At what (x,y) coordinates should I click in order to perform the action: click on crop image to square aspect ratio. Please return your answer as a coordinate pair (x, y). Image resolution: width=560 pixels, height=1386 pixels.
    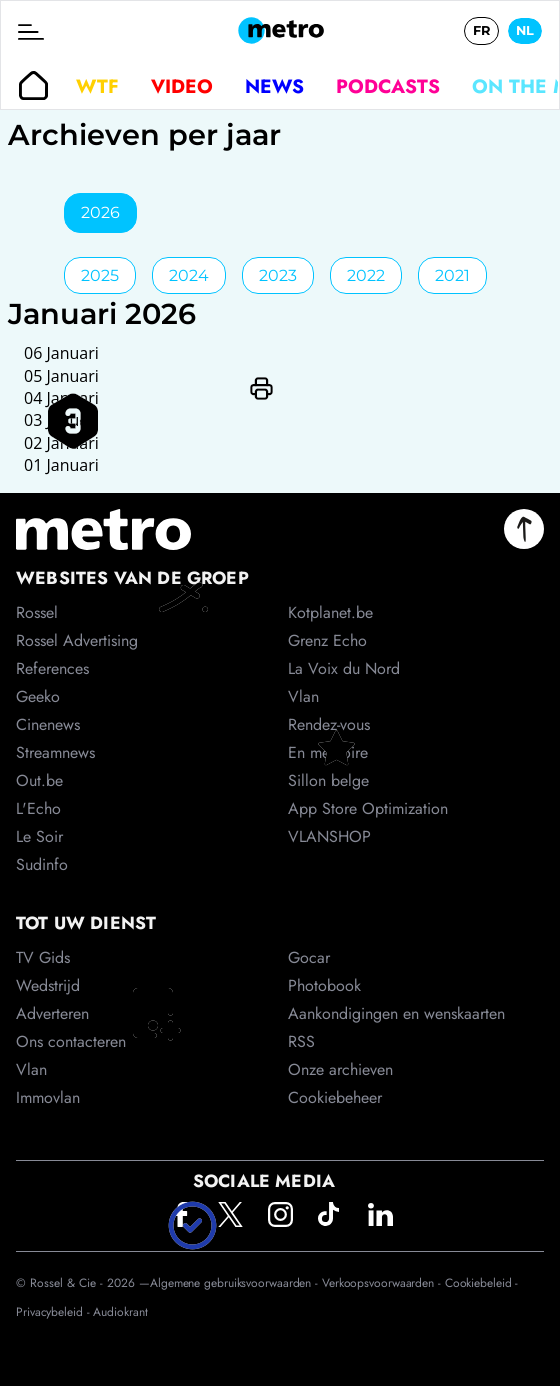
    Looking at the image, I should click on (450, 891).